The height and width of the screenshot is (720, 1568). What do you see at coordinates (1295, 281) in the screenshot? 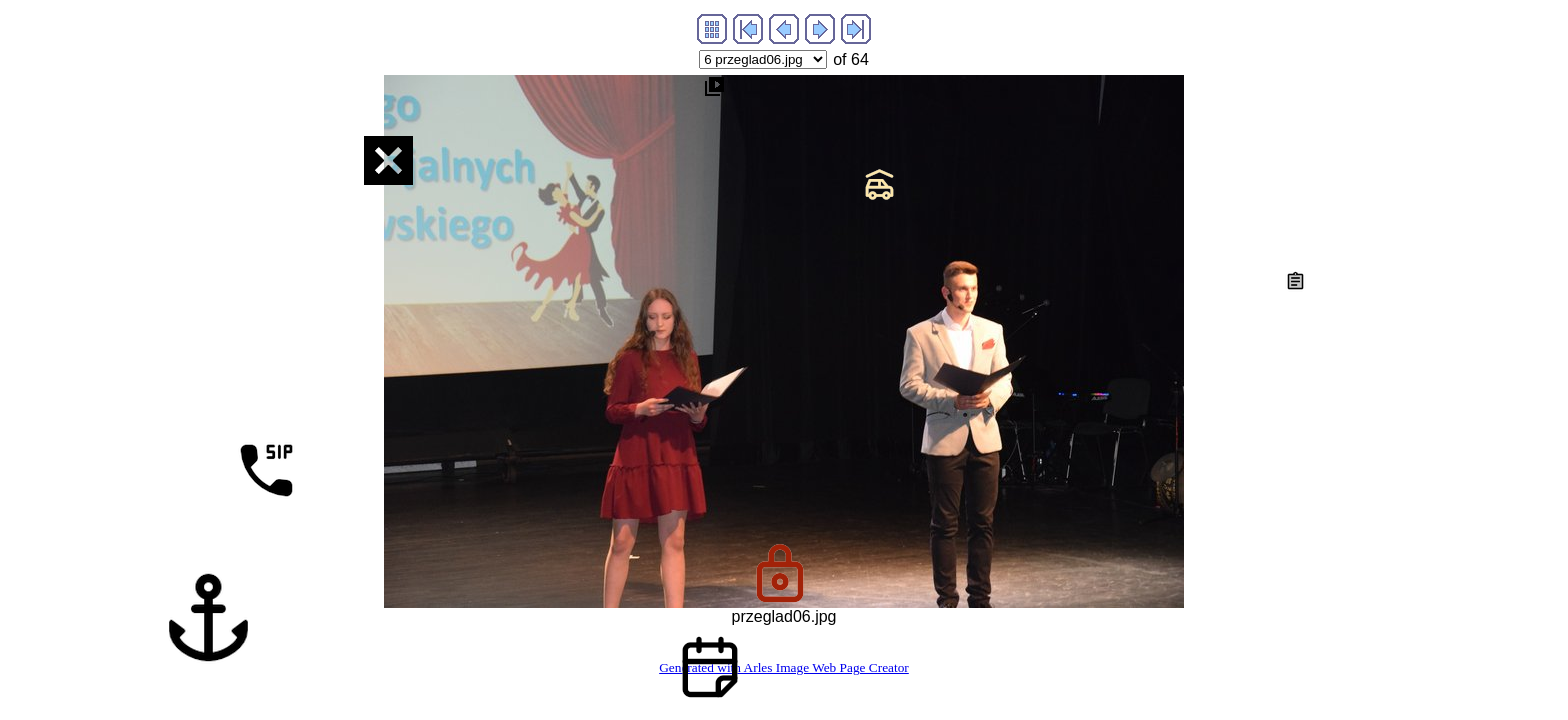
I see `view assigned tasks or assignments` at bounding box center [1295, 281].